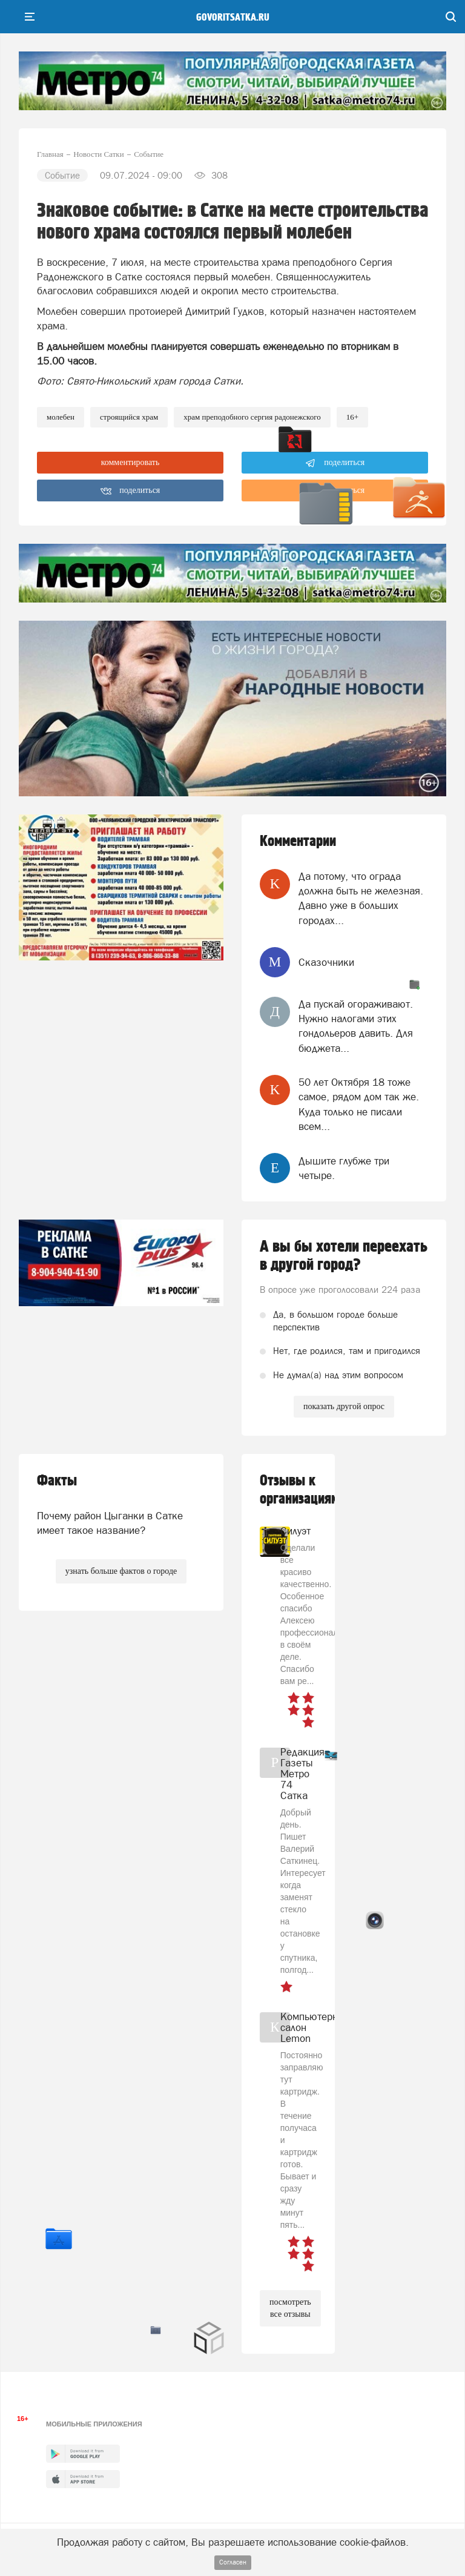  What do you see at coordinates (326, 505) in the screenshot?
I see `open files stored on sd card` at bounding box center [326, 505].